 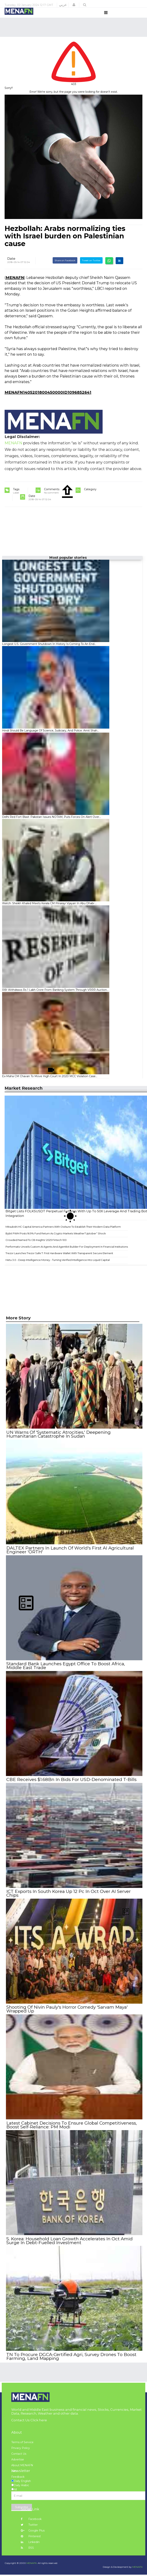 I want to click on view ballot or voting options, so click(x=26, y=1603).